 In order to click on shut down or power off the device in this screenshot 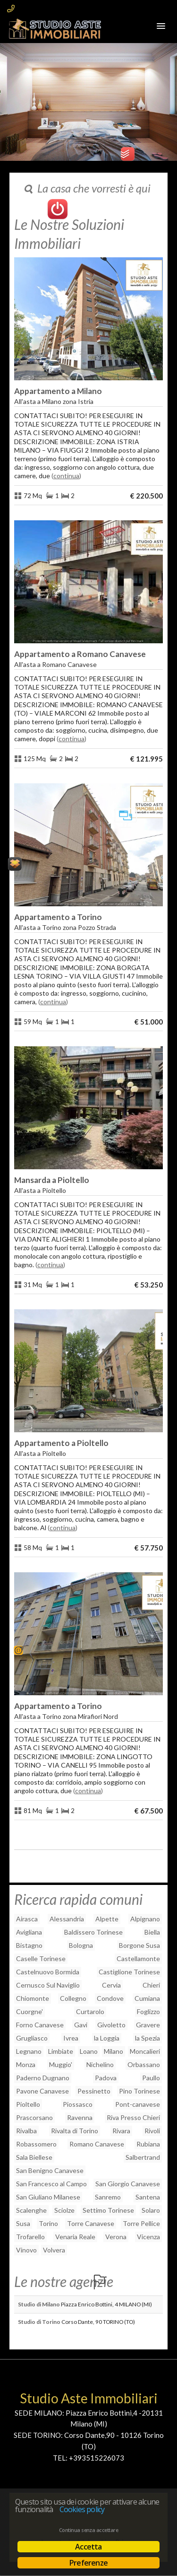, I will do `click(58, 209)`.